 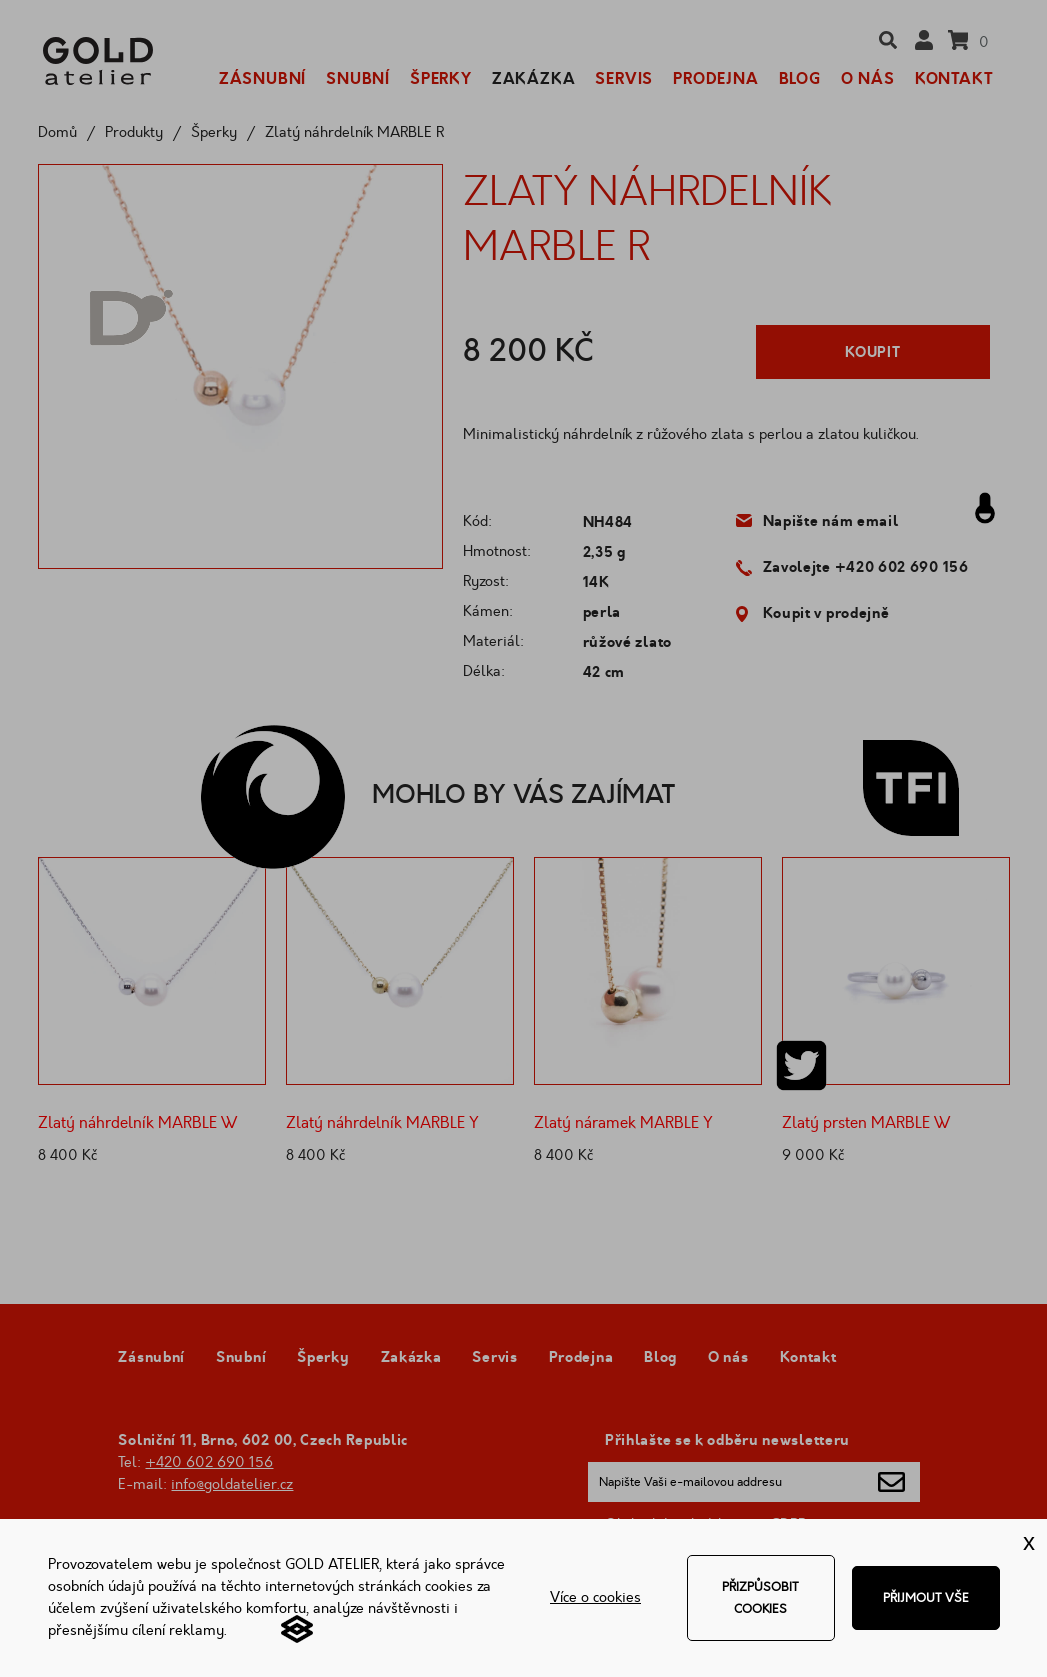 I want to click on open transport for ireland app or website, so click(x=911, y=788).